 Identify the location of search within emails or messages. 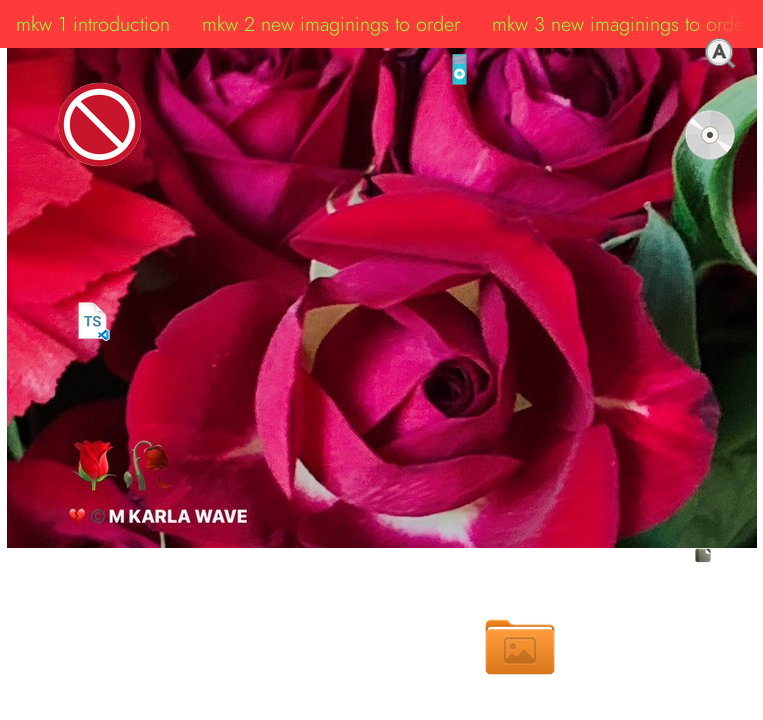
(720, 53).